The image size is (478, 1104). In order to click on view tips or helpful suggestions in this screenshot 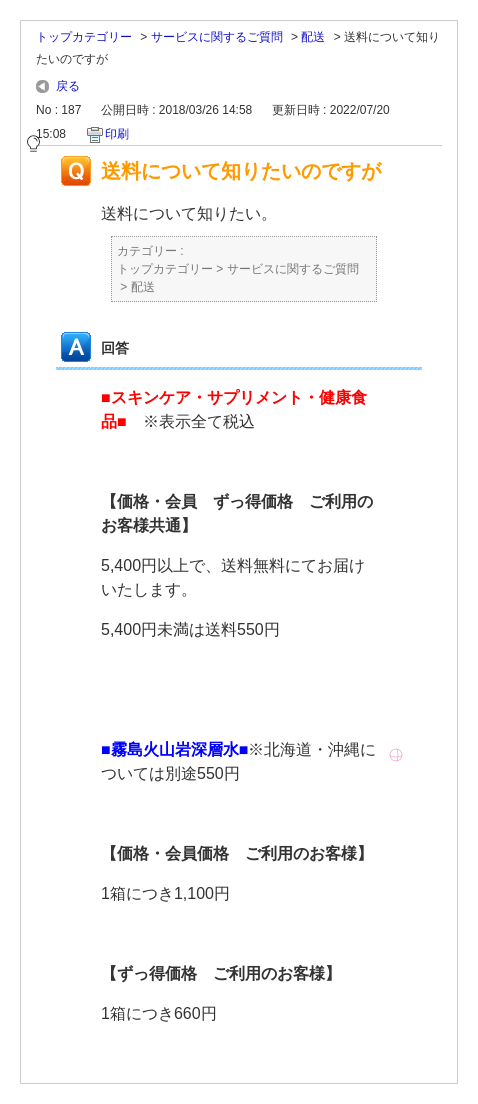, I will do `click(33, 143)`.